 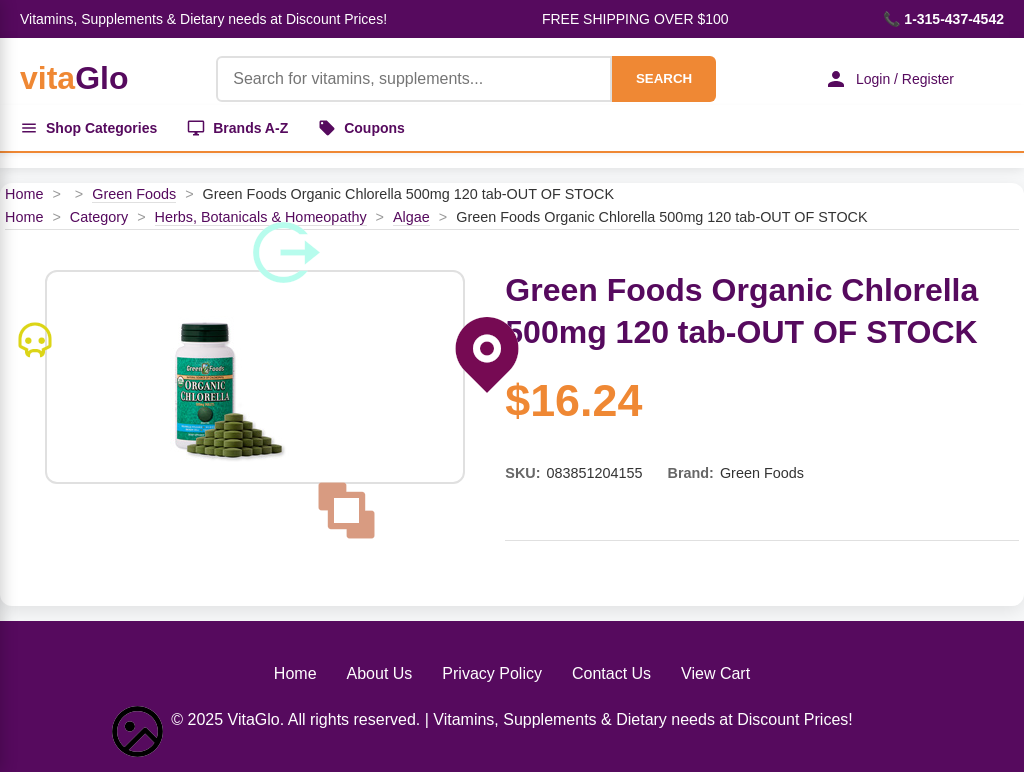 What do you see at coordinates (346, 510) in the screenshot?
I see `bring selected layer to front` at bounding box center [346, 510].